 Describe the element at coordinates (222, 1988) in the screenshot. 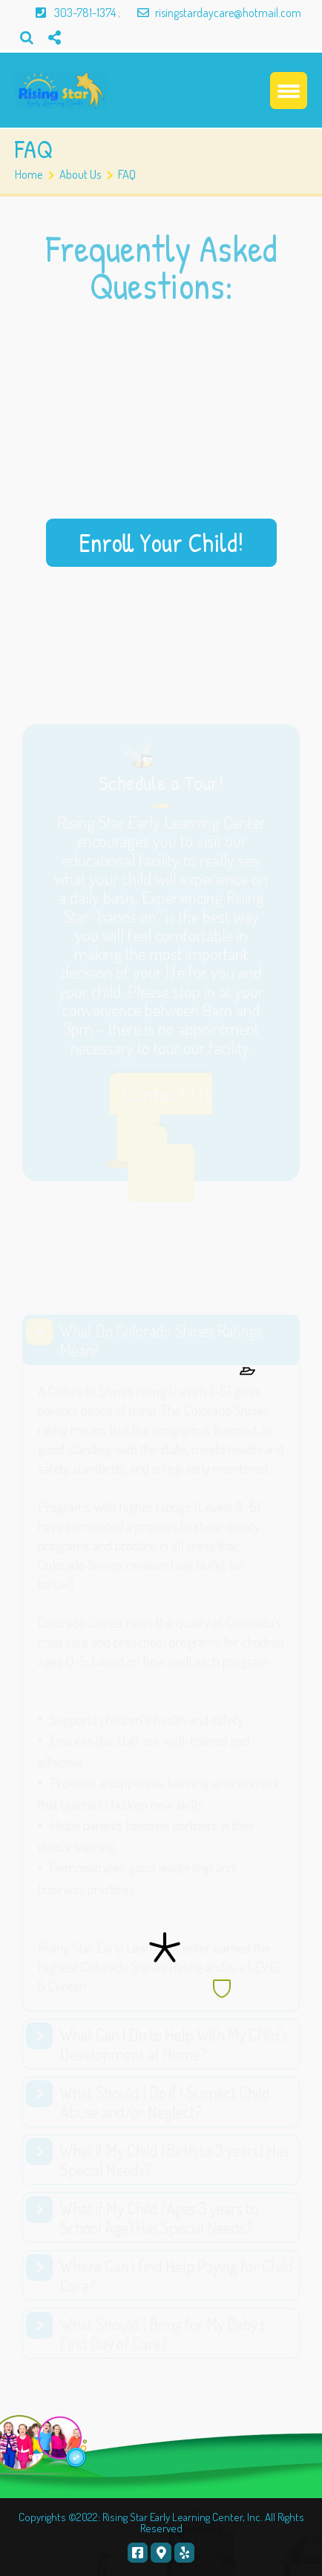

I see `access security settings` at that location.